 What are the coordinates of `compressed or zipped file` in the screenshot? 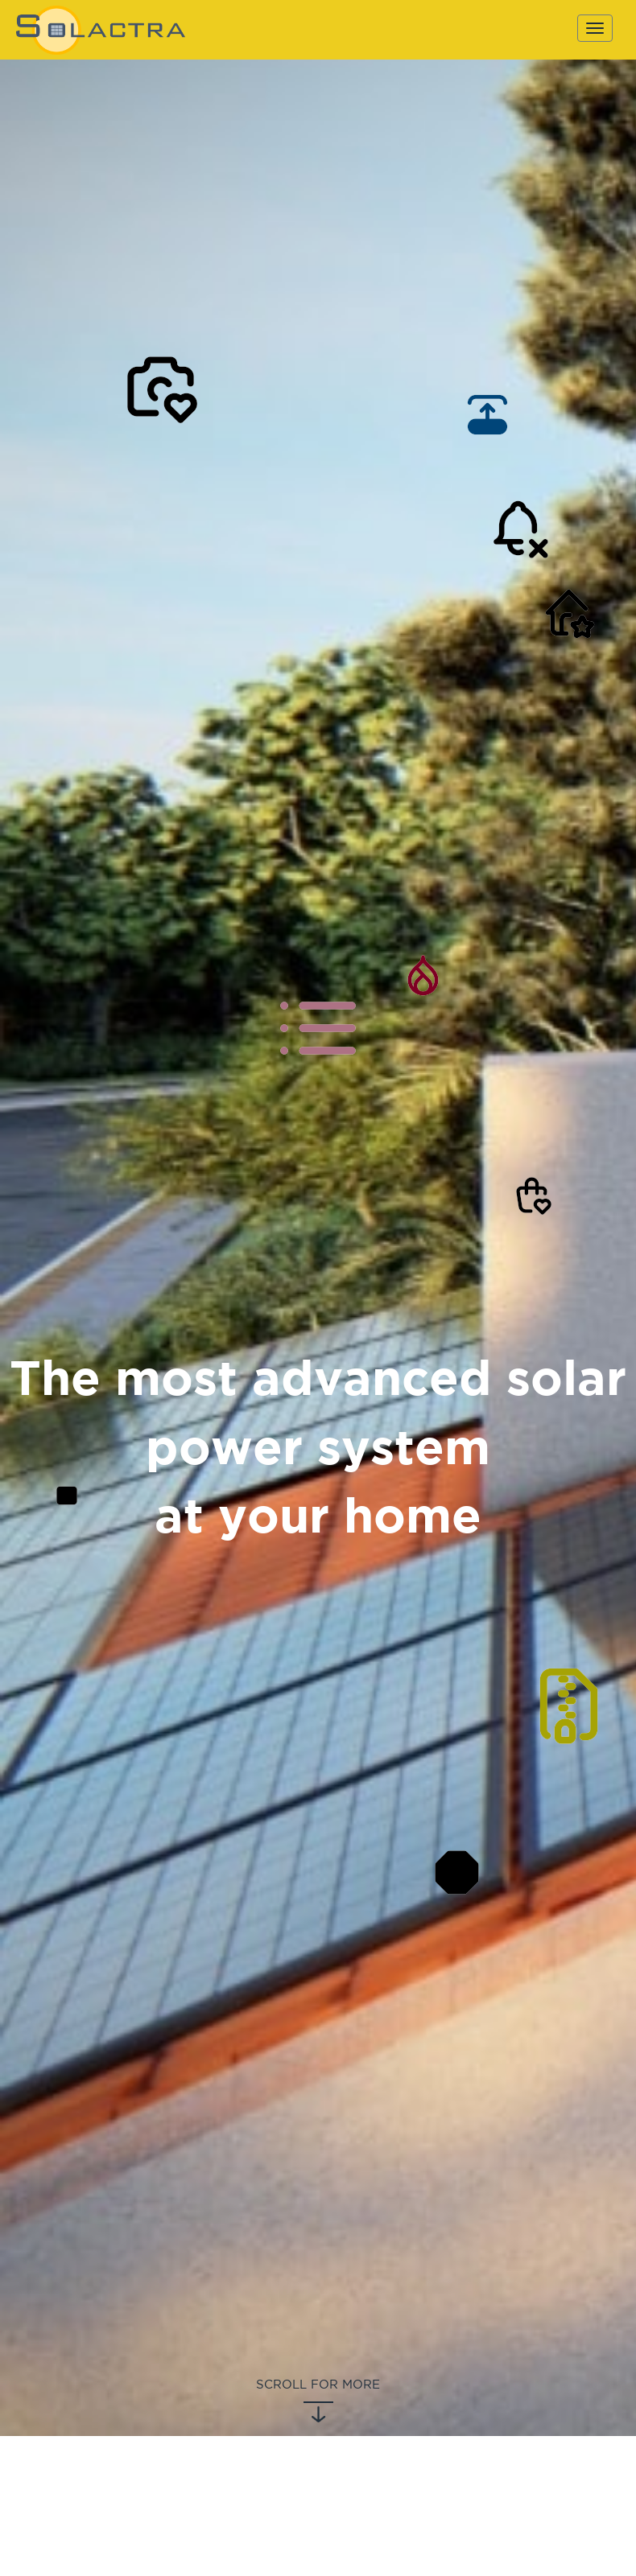 It's located at (568, 1704).